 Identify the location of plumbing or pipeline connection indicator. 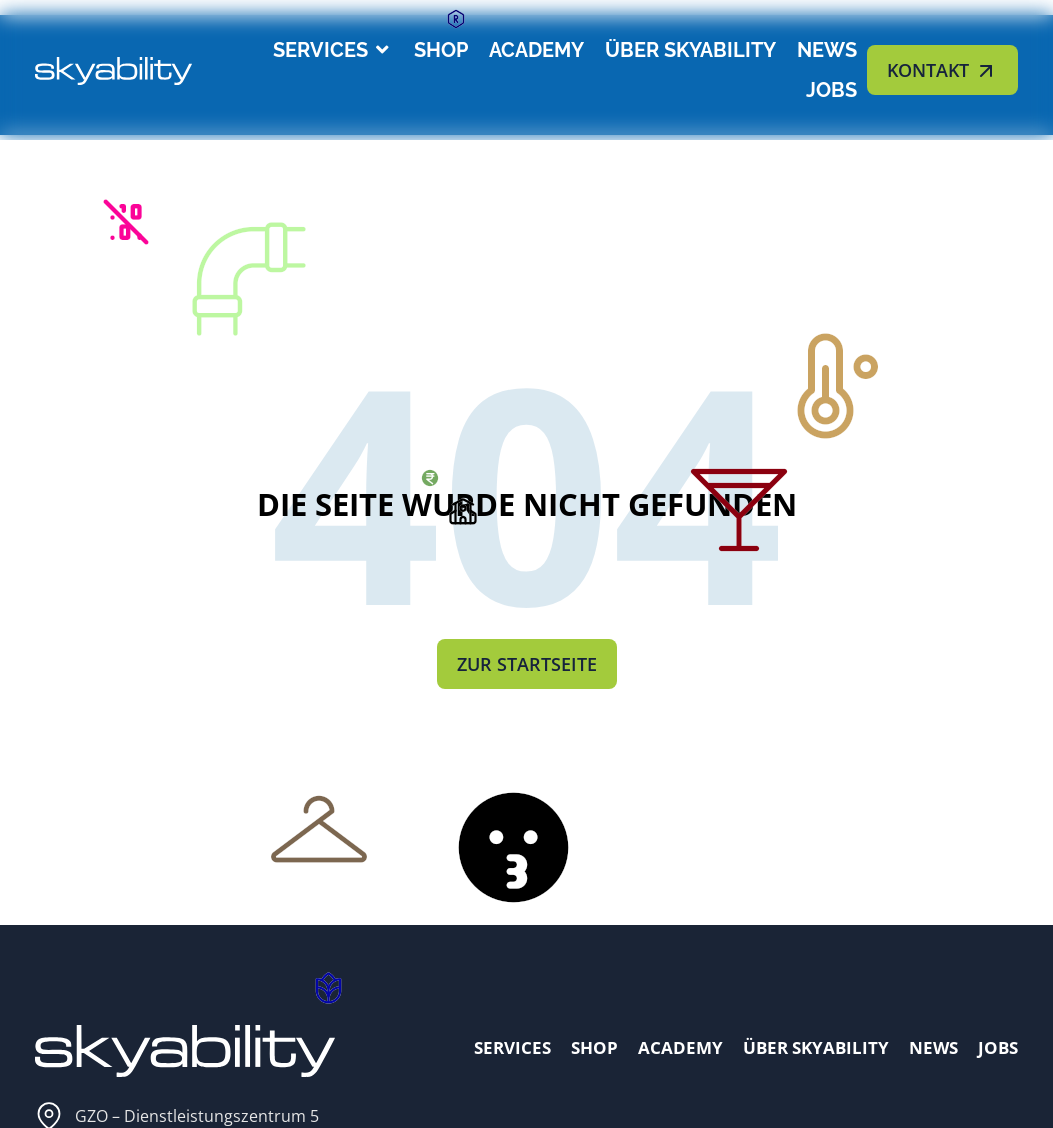
(244, 274).